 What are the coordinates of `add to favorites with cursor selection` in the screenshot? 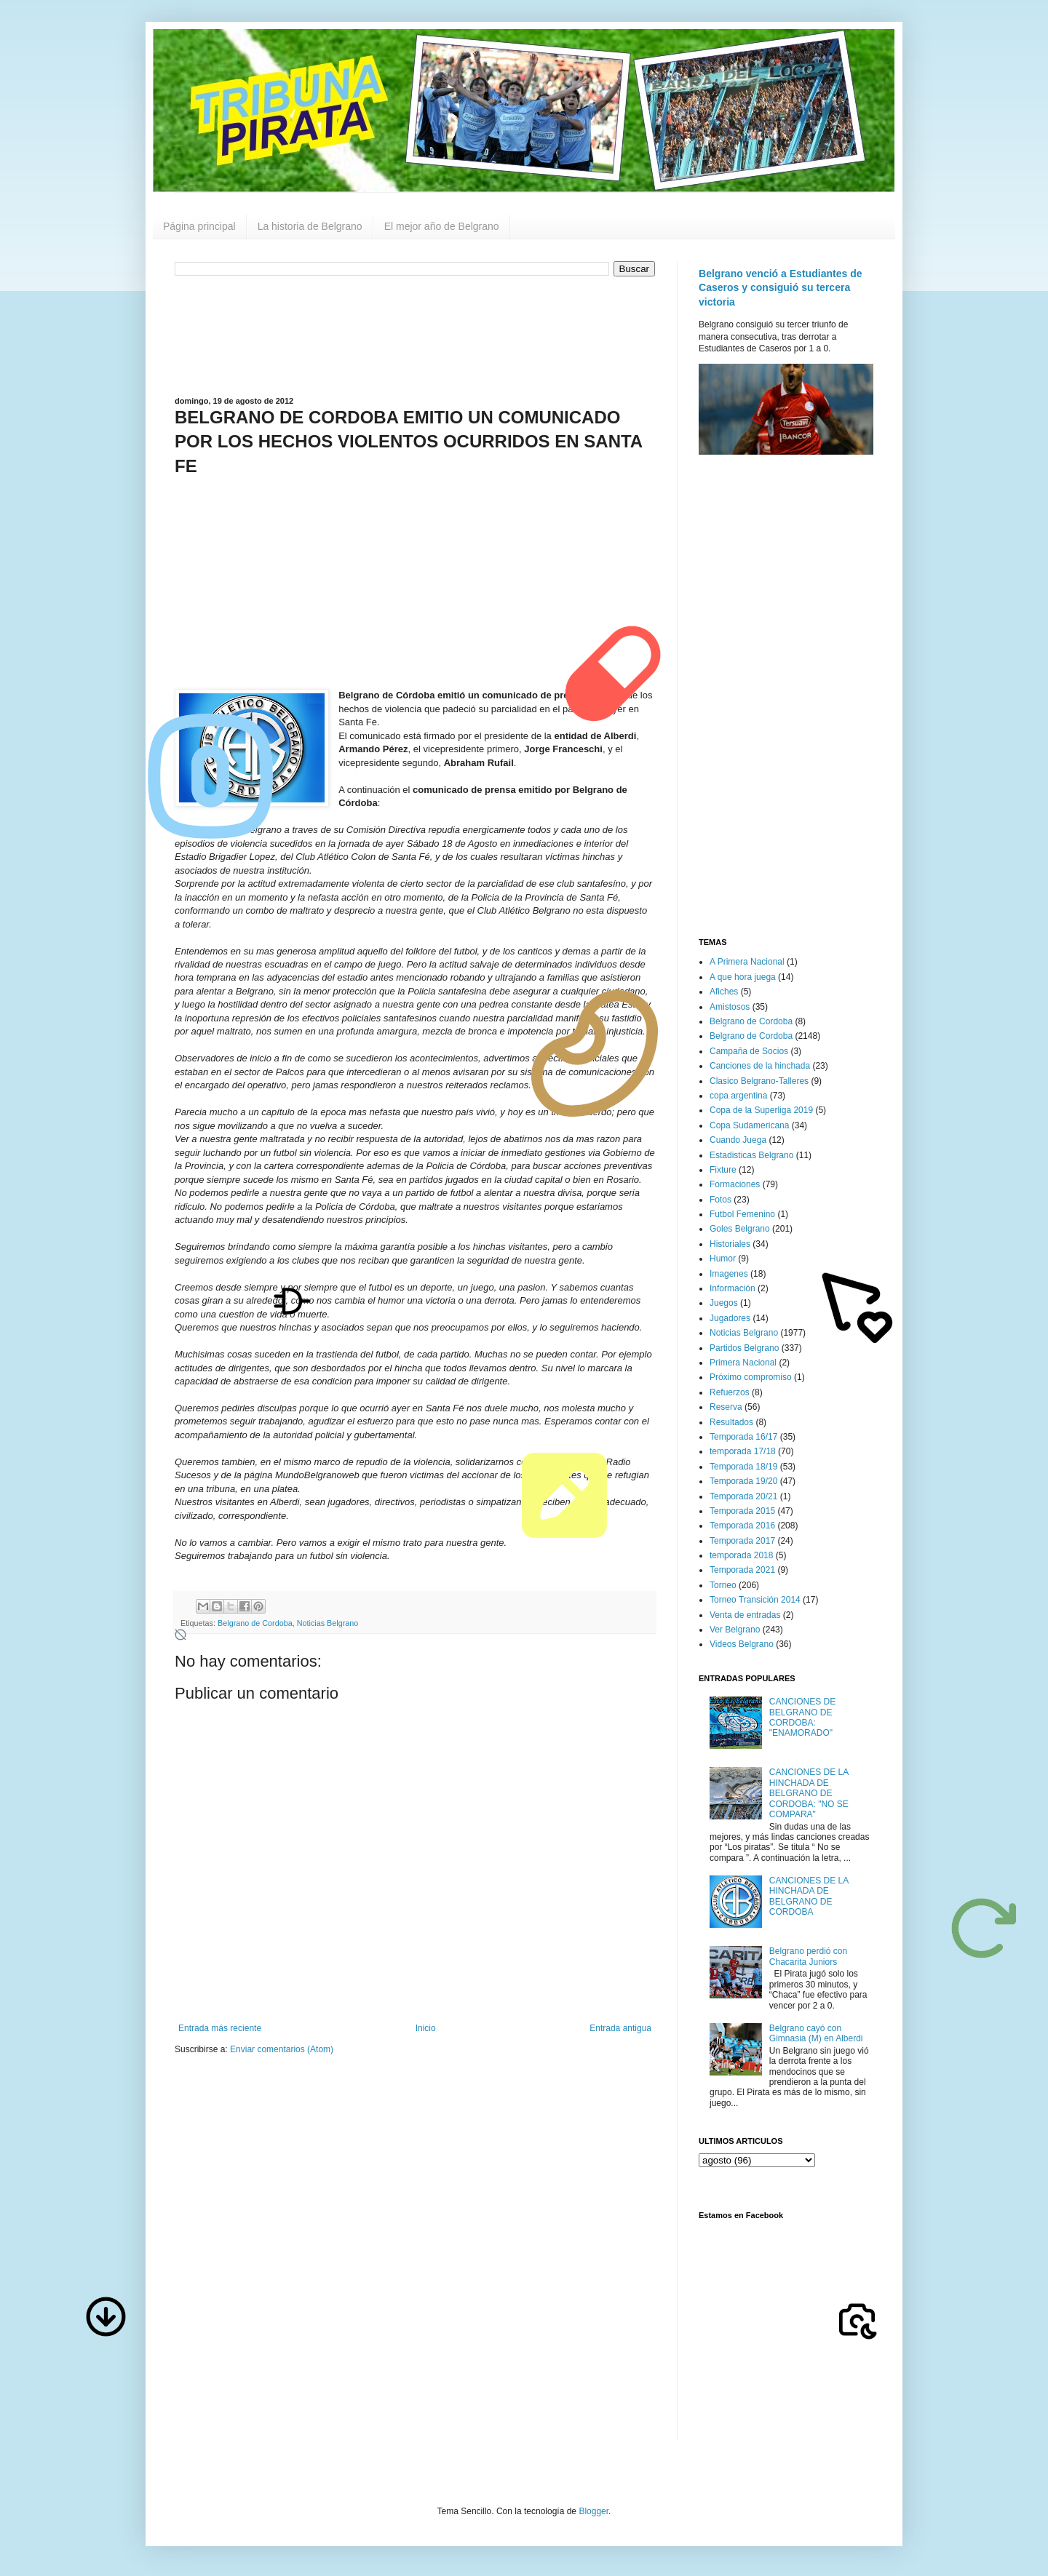 It's located at (854, 1304).